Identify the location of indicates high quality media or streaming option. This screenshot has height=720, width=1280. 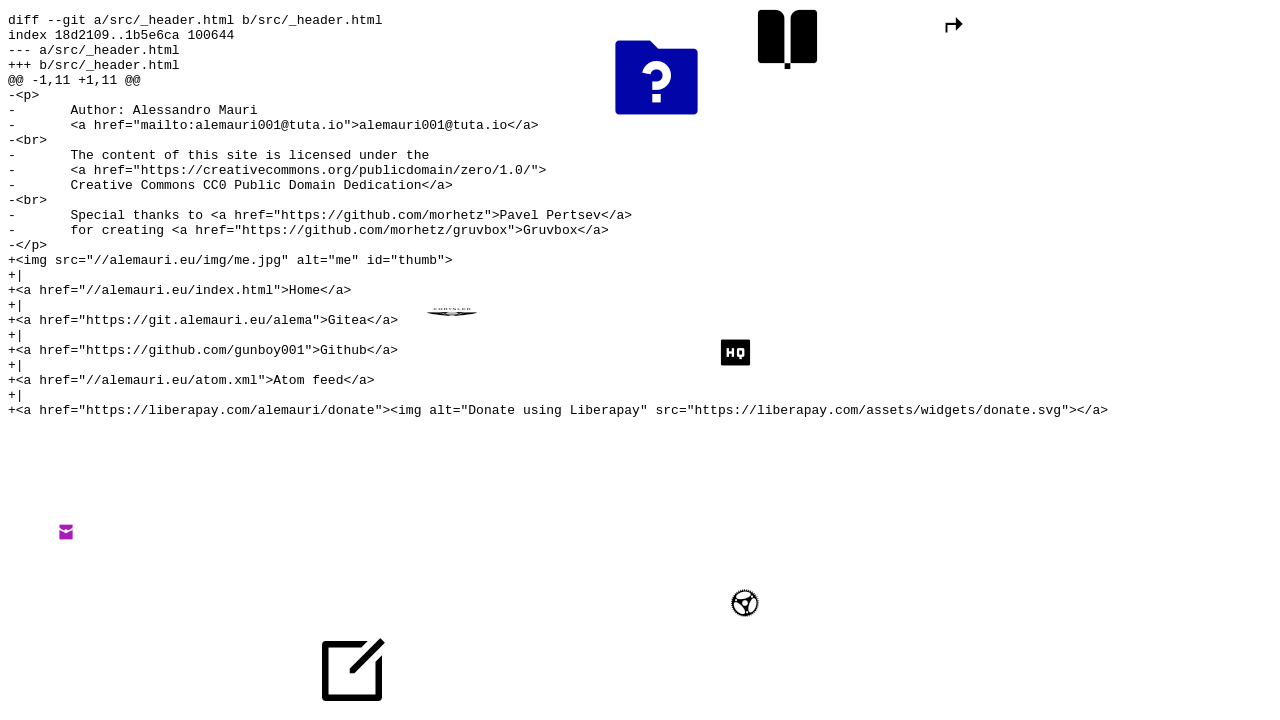
(735, 352).